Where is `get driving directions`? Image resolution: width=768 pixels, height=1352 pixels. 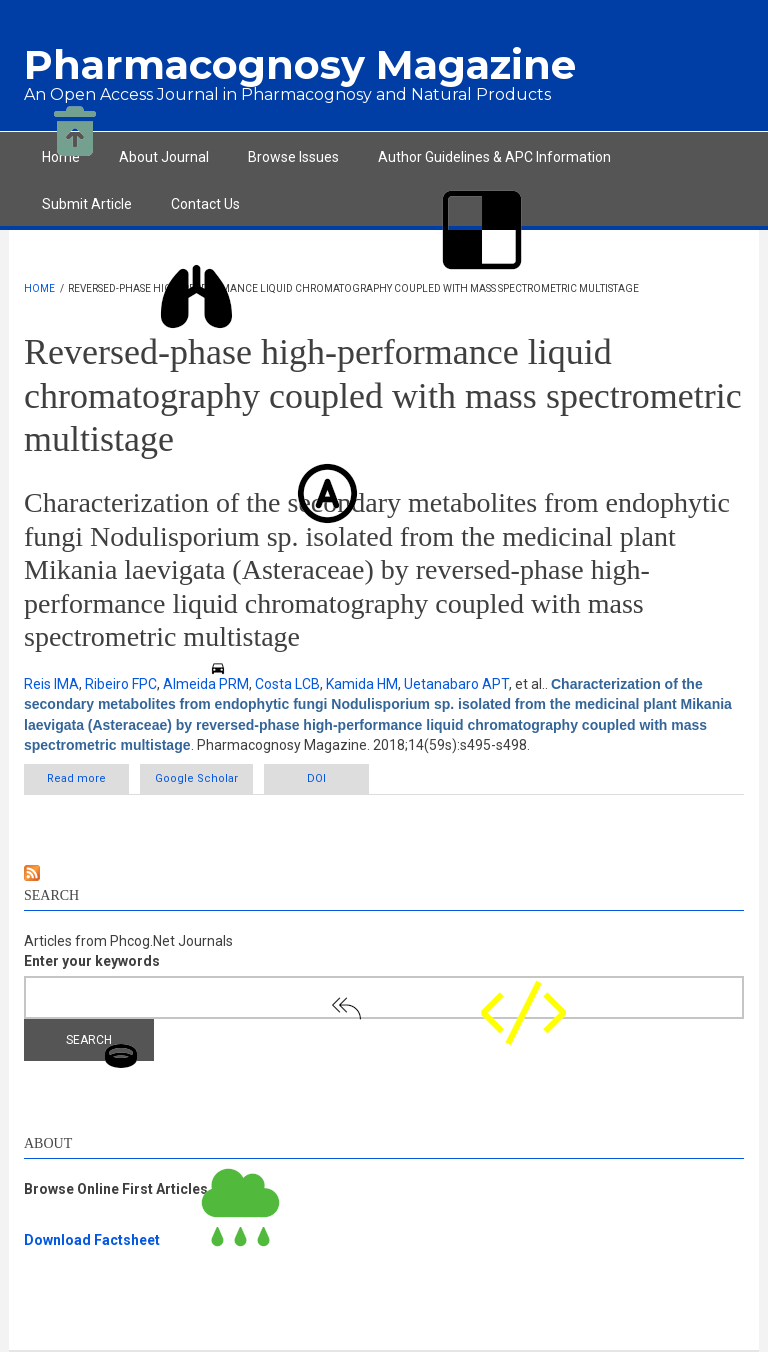
get driving directions is located at coordinates (218, 668).